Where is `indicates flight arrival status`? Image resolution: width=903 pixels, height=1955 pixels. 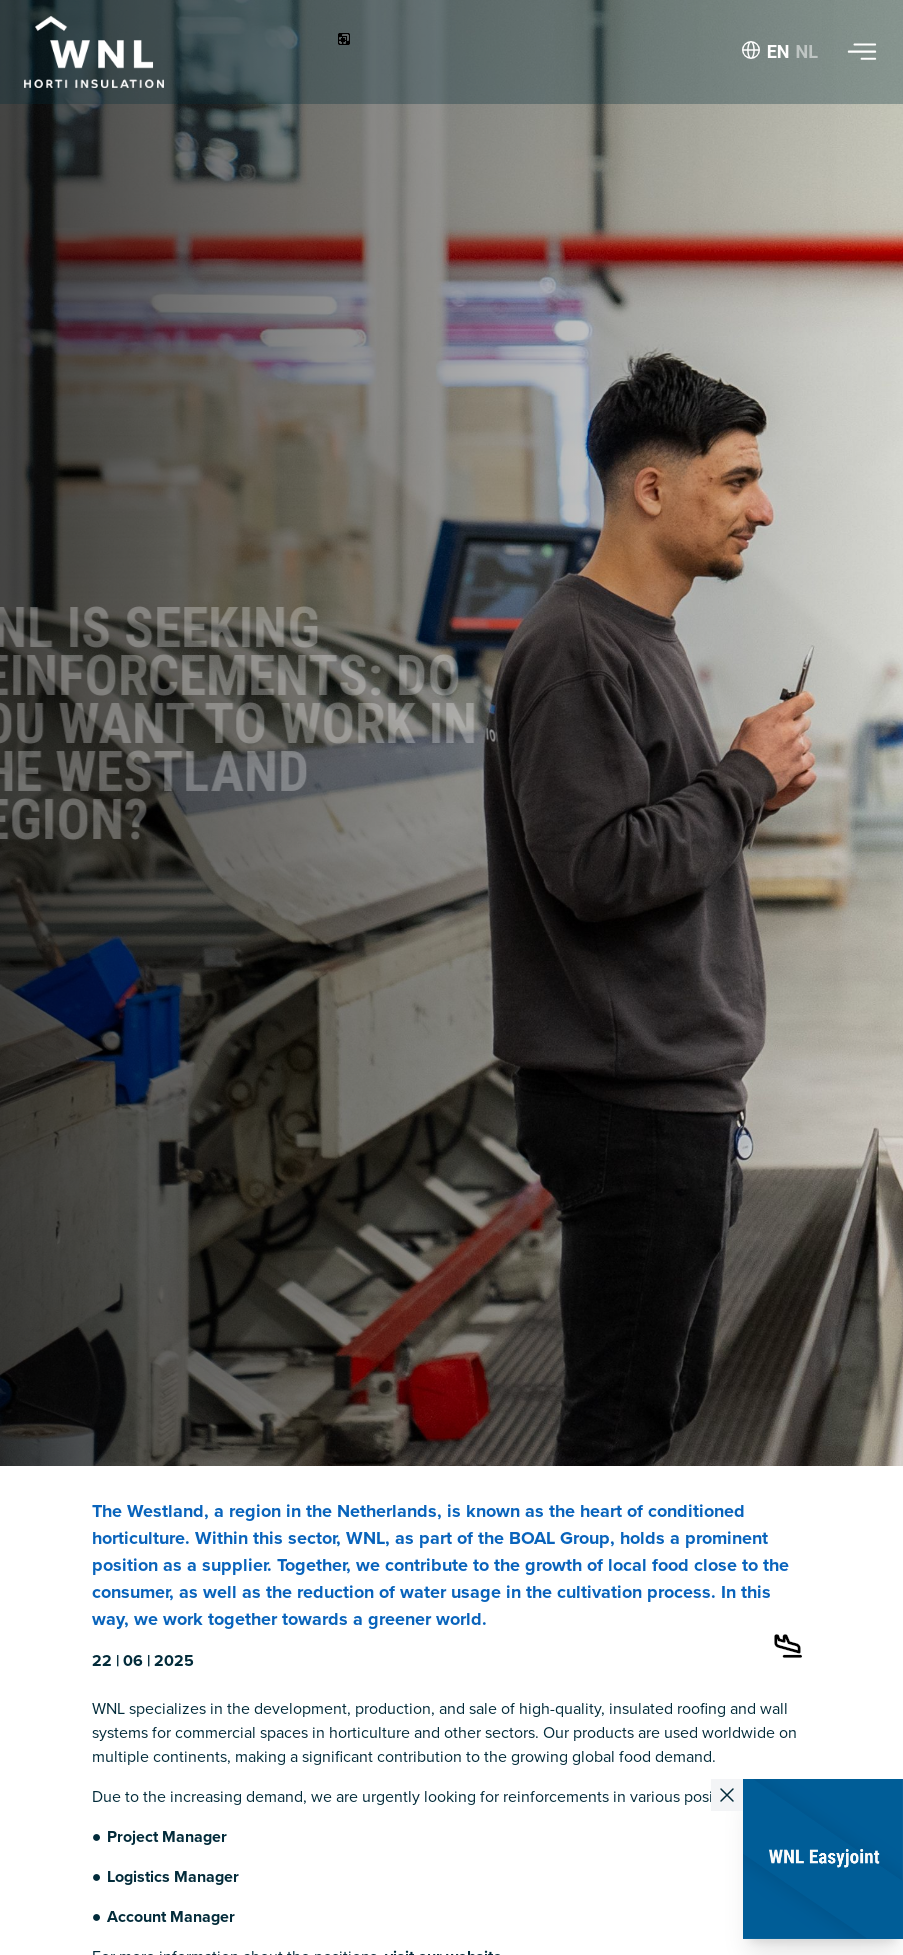
indicates flight arrival status is located at coordinates (787, 1646).